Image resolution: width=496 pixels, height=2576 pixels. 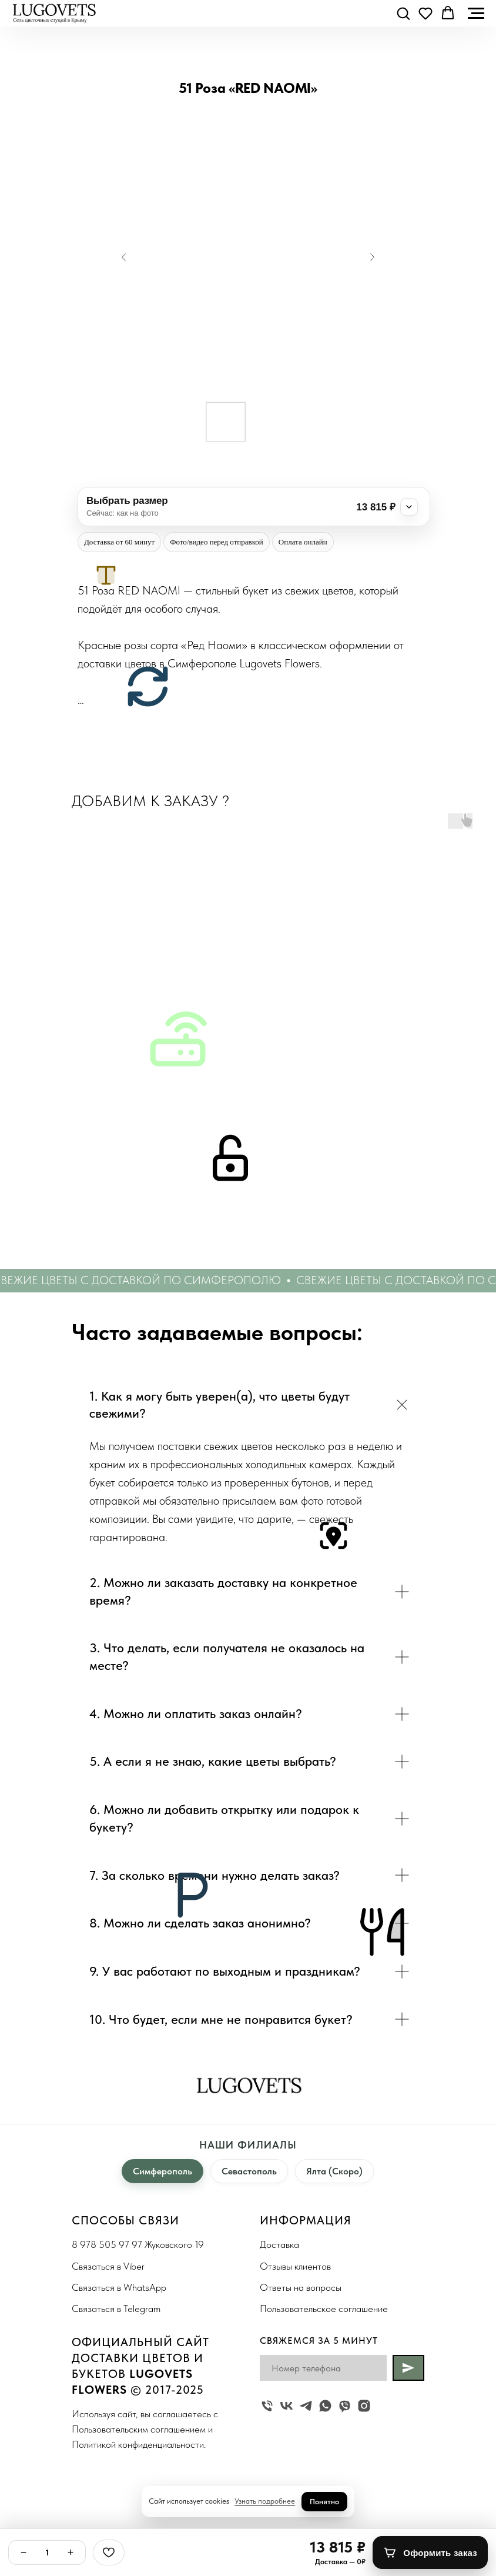 What do you see at coordinates (177, 1038) in the screenshot?
I see `access router or network settings` at bounding box center [177, 1038].